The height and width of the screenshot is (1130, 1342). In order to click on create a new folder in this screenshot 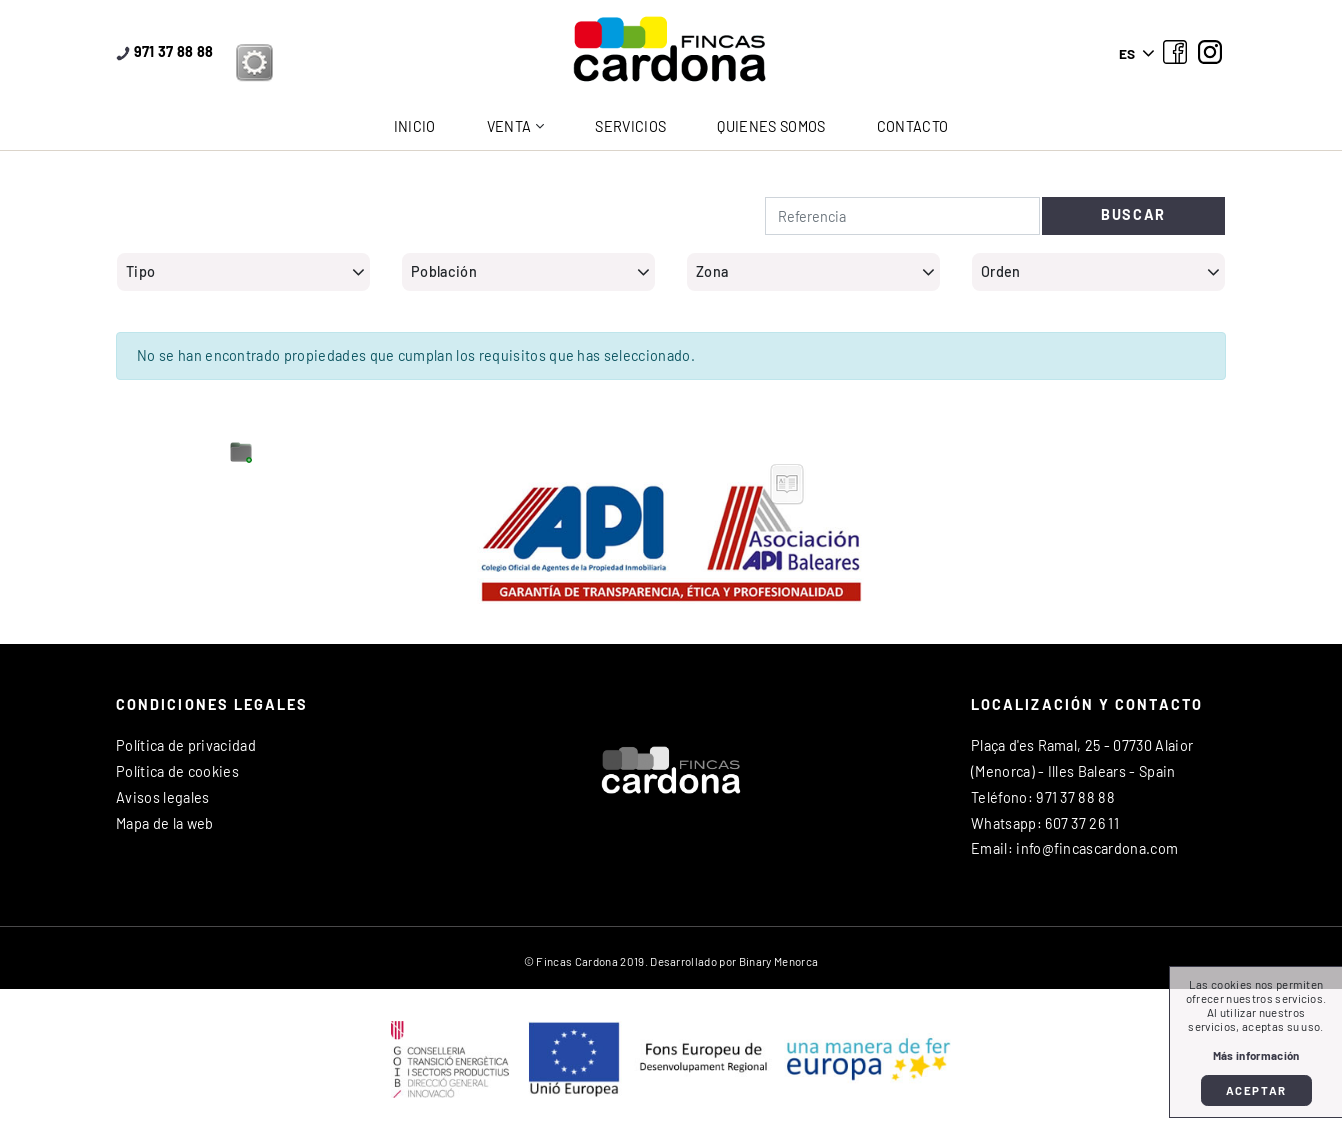, I will do `click(241, 452)`.